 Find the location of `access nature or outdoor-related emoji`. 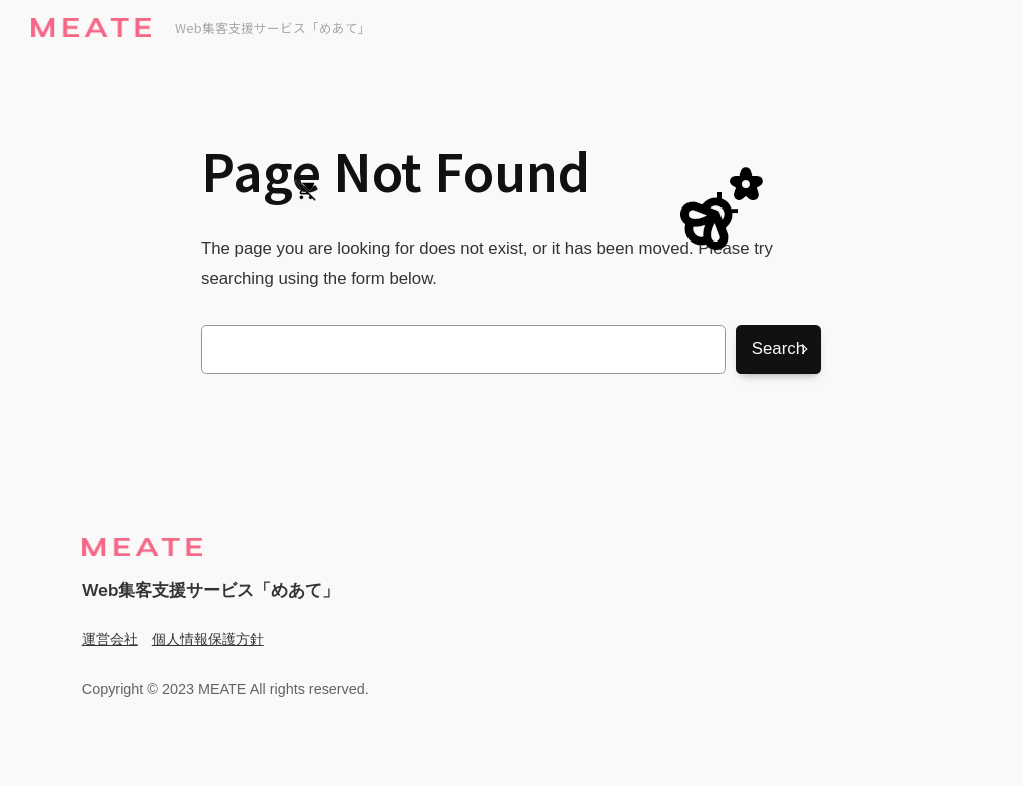

access nature or outdoor-related emoji is located at coordinates (721, 208).